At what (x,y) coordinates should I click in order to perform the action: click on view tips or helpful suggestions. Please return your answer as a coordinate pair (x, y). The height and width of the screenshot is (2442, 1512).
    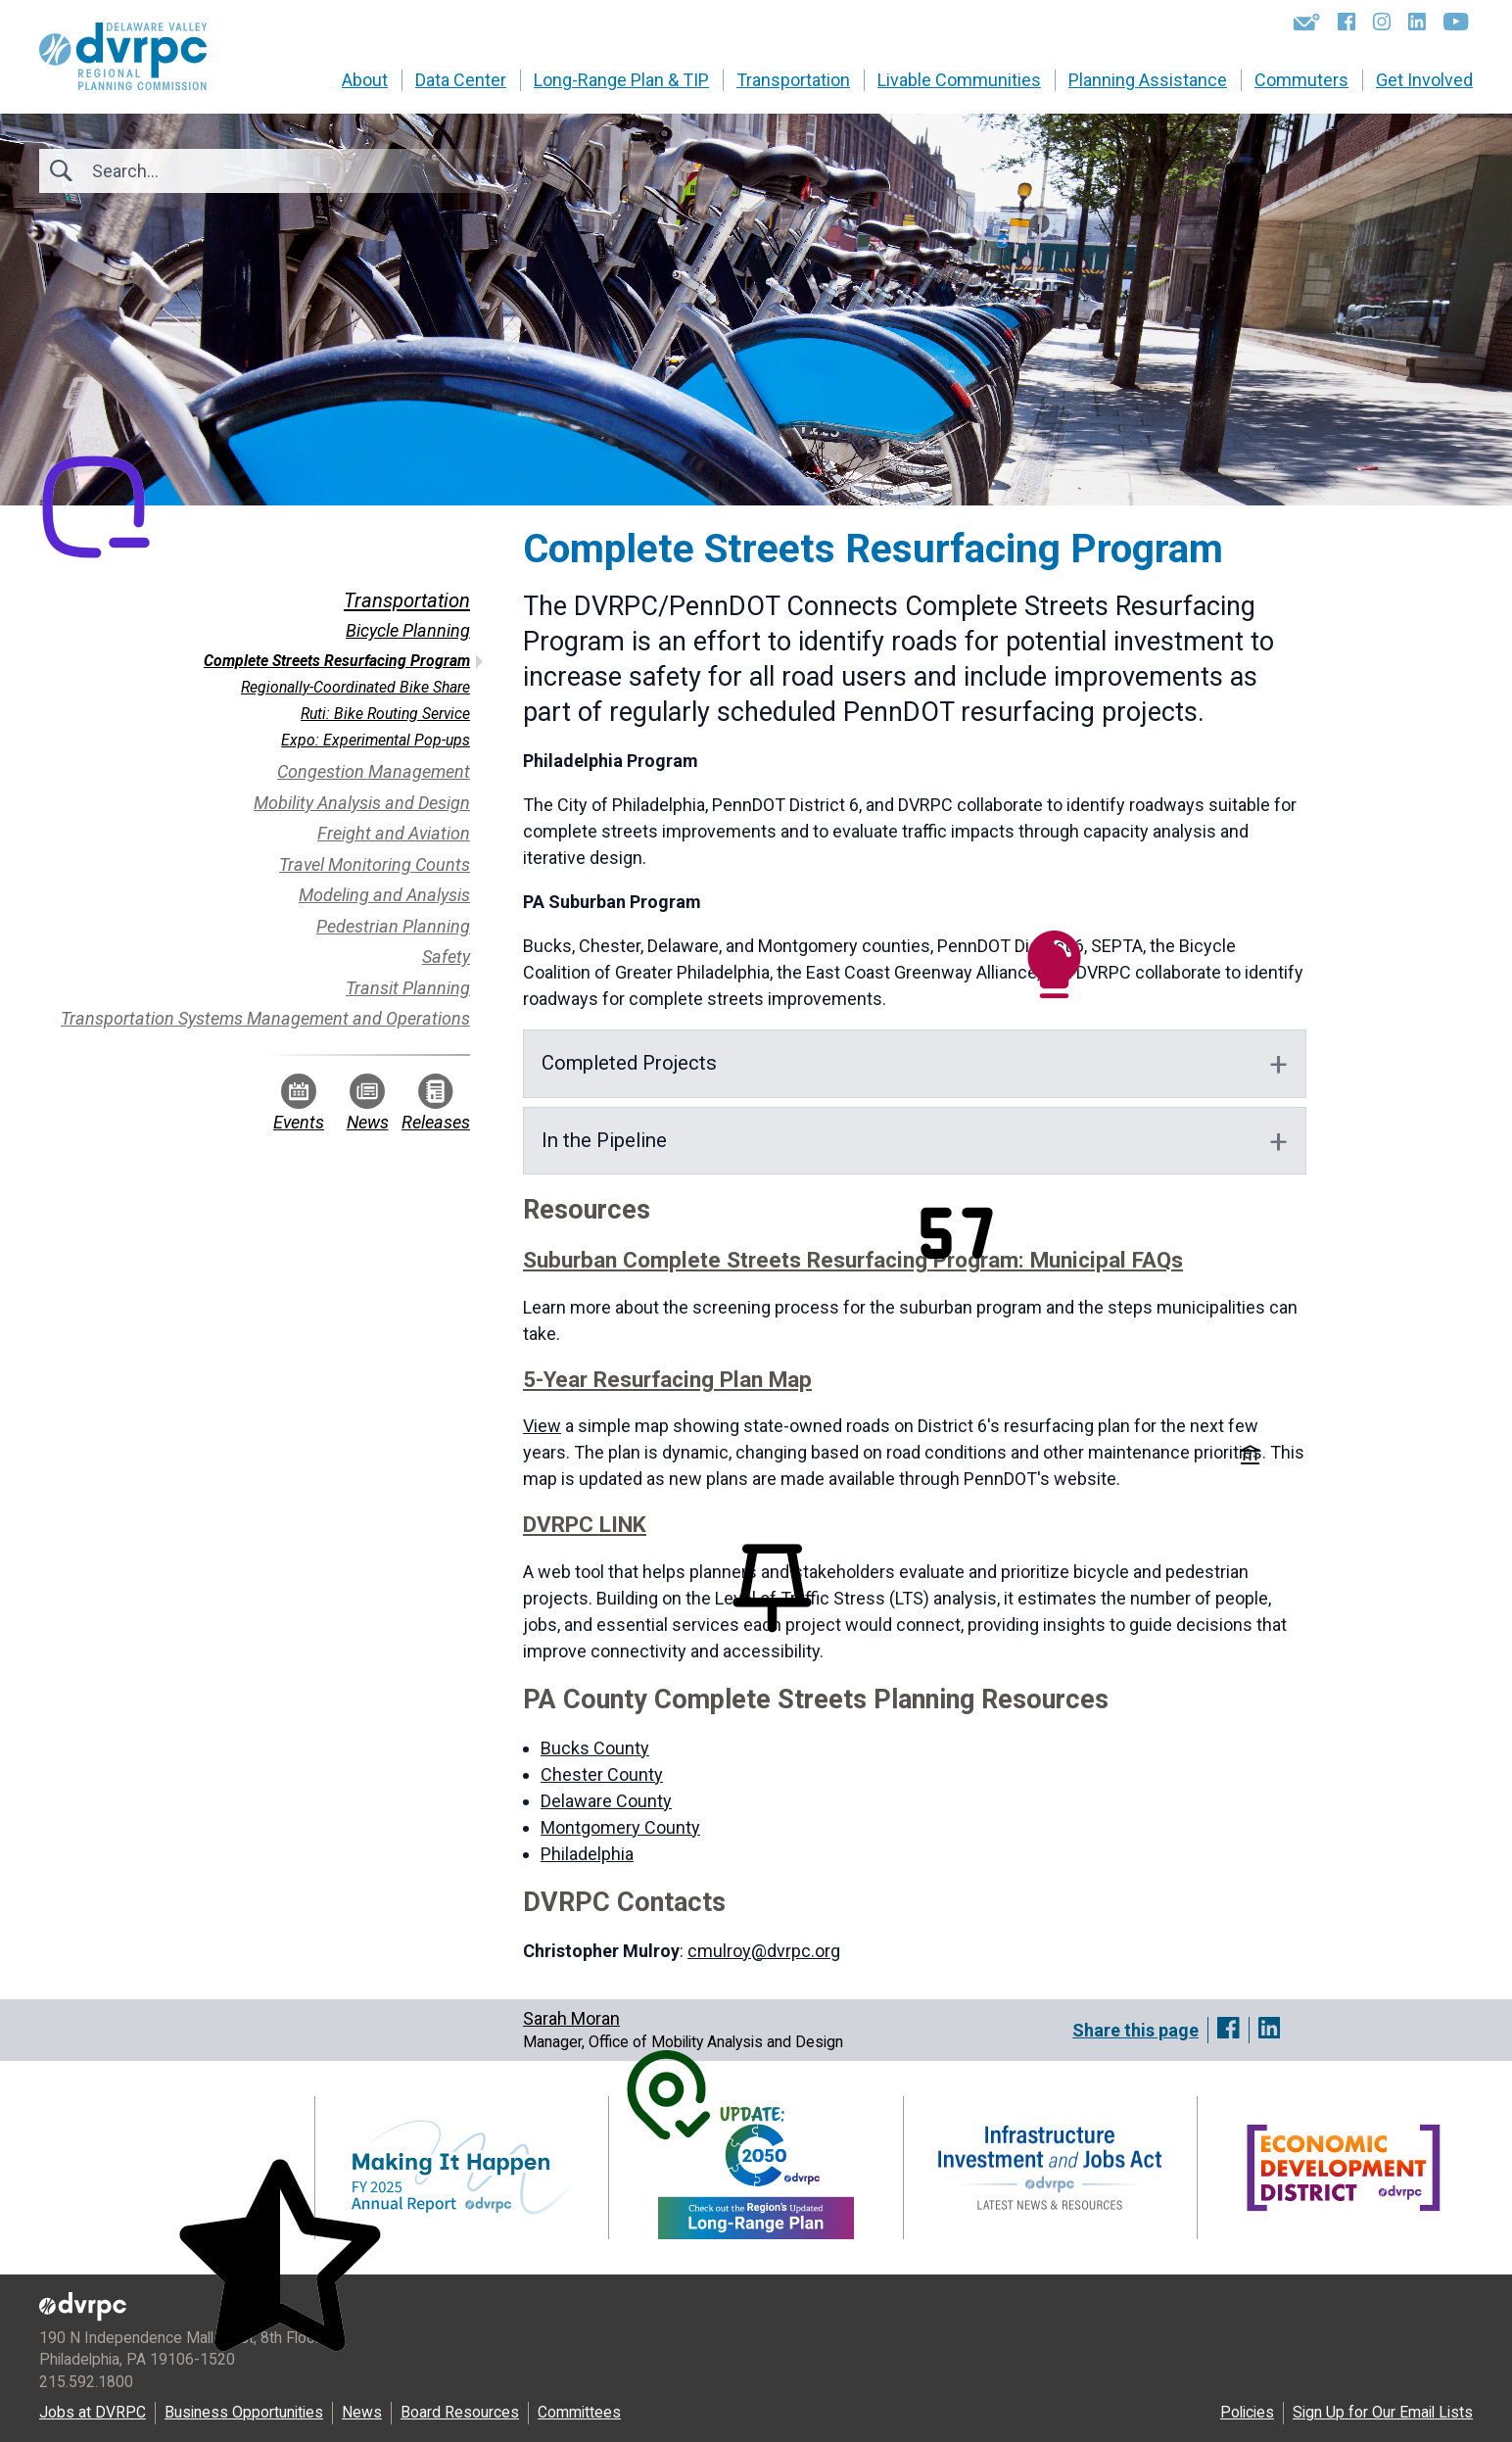
    Looking at the image, I should click on (1054, 964).